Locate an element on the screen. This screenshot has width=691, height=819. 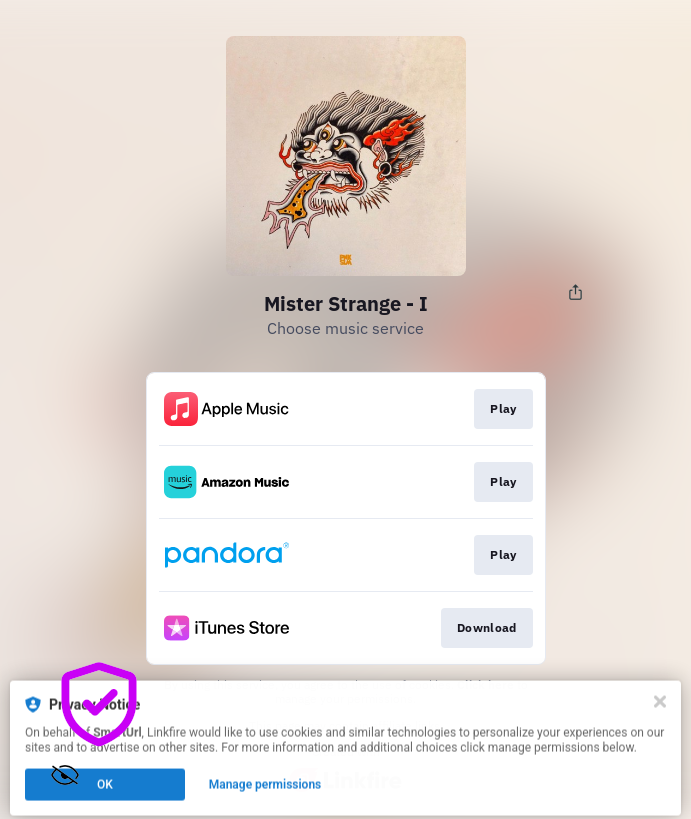
share this content is located at coordinates (575, 292).